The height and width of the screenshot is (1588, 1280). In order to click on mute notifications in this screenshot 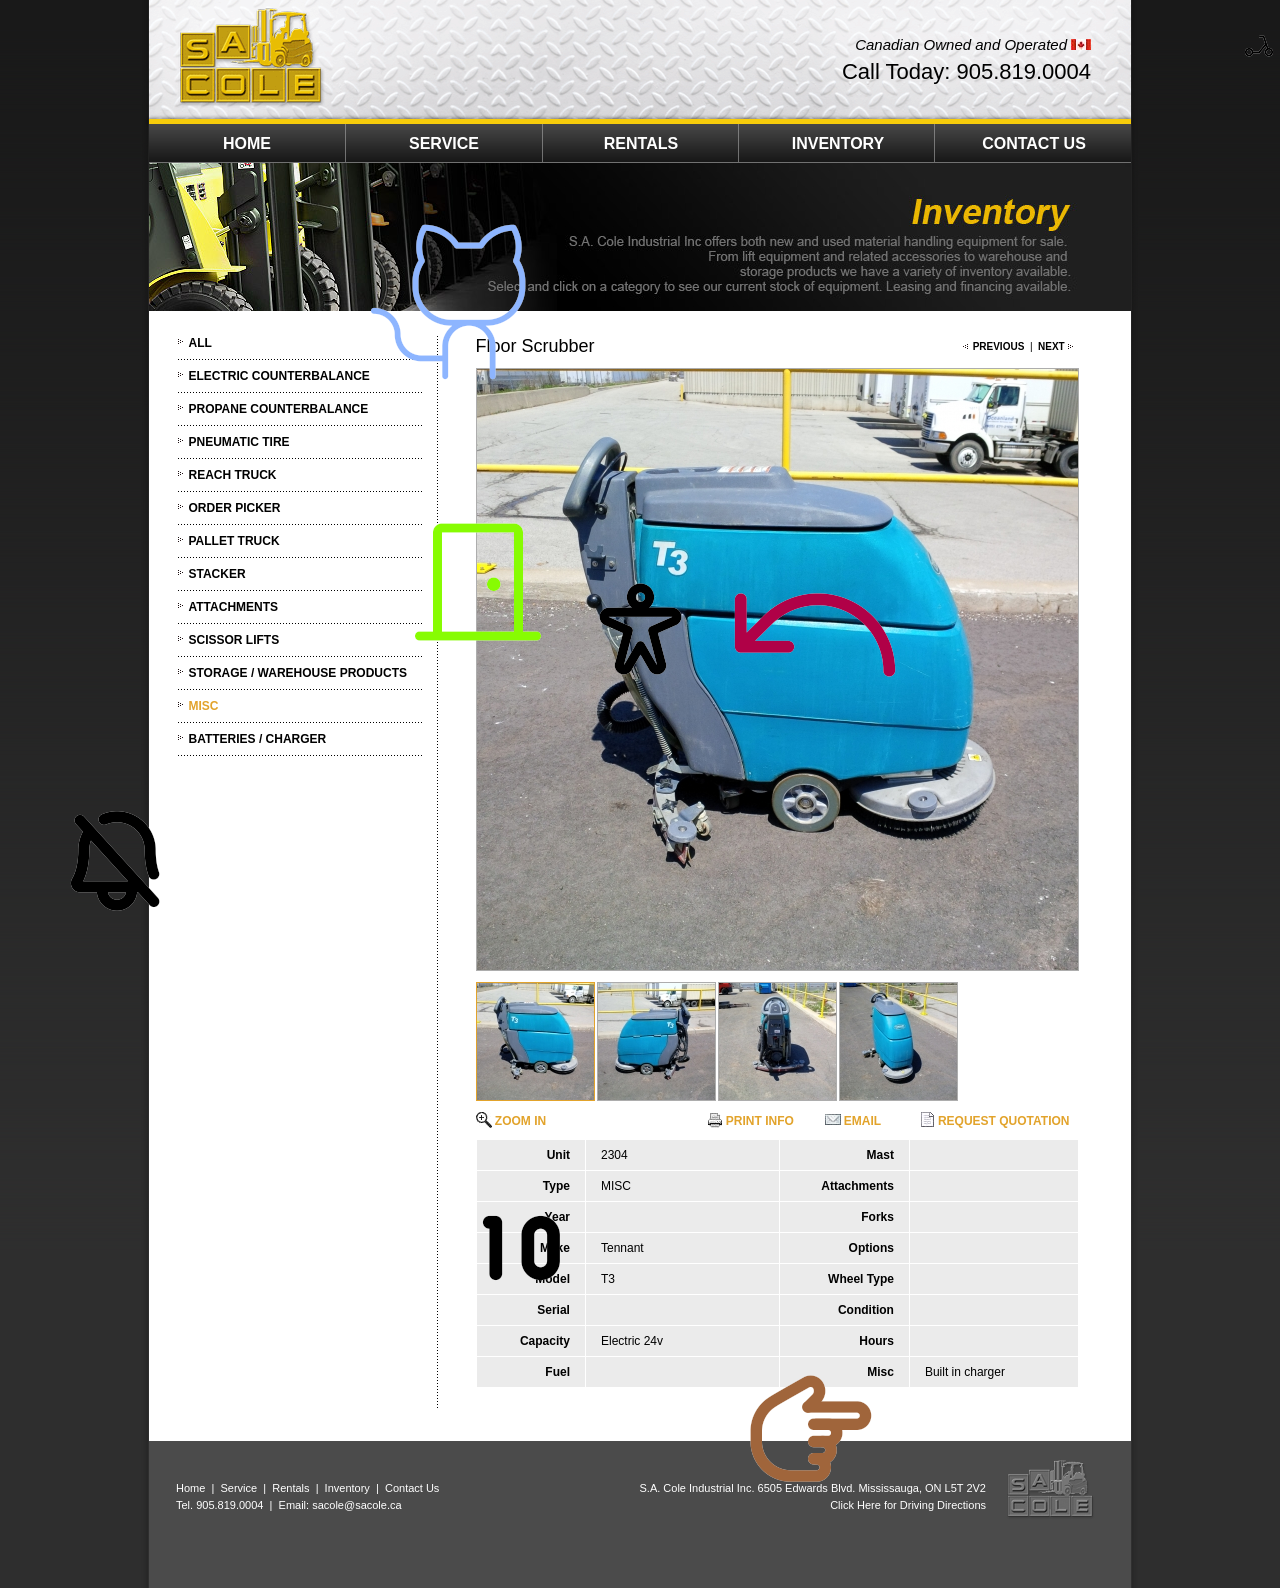, I will do `click(117, 861)`.